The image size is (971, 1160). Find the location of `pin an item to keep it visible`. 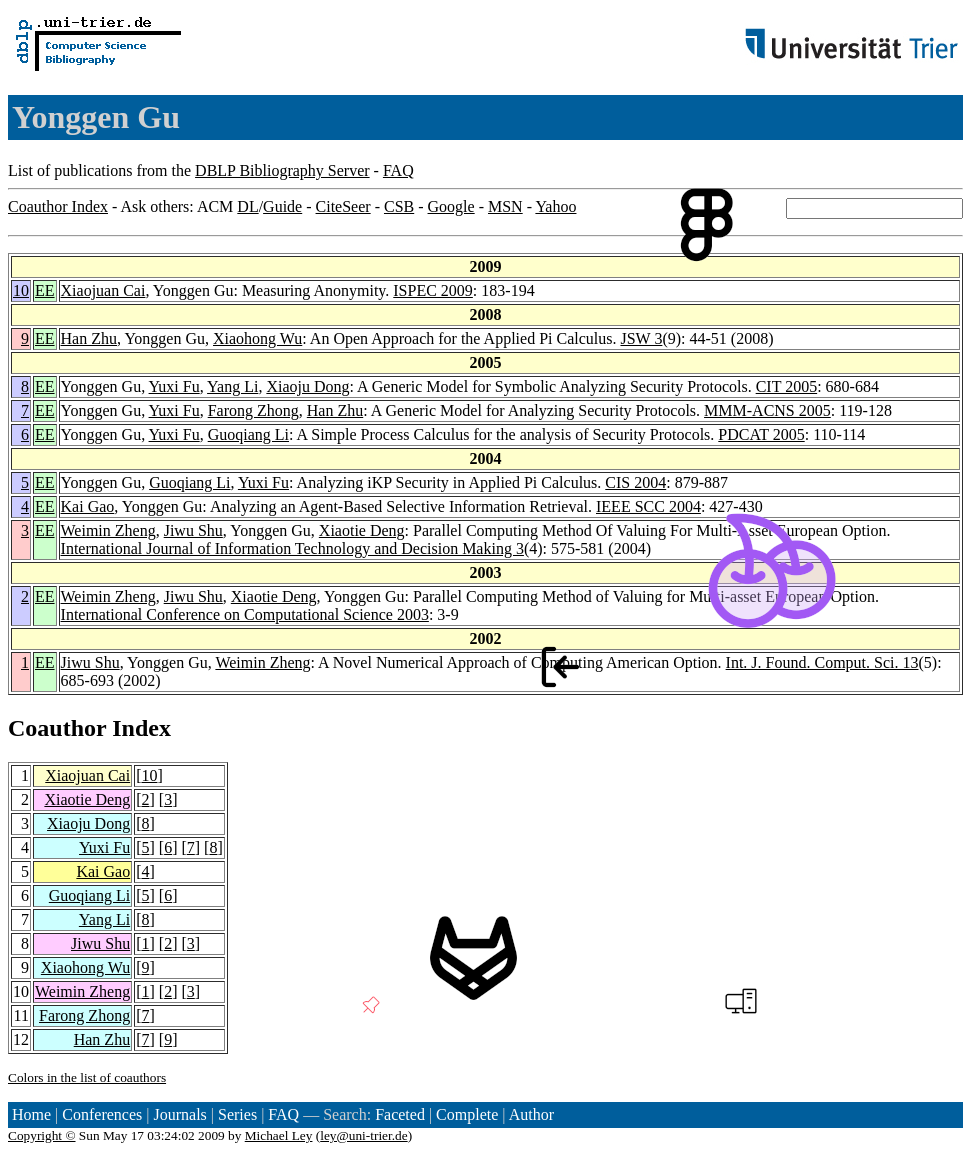

pin an item to keep it visible is located at coordinates (370, 1005).